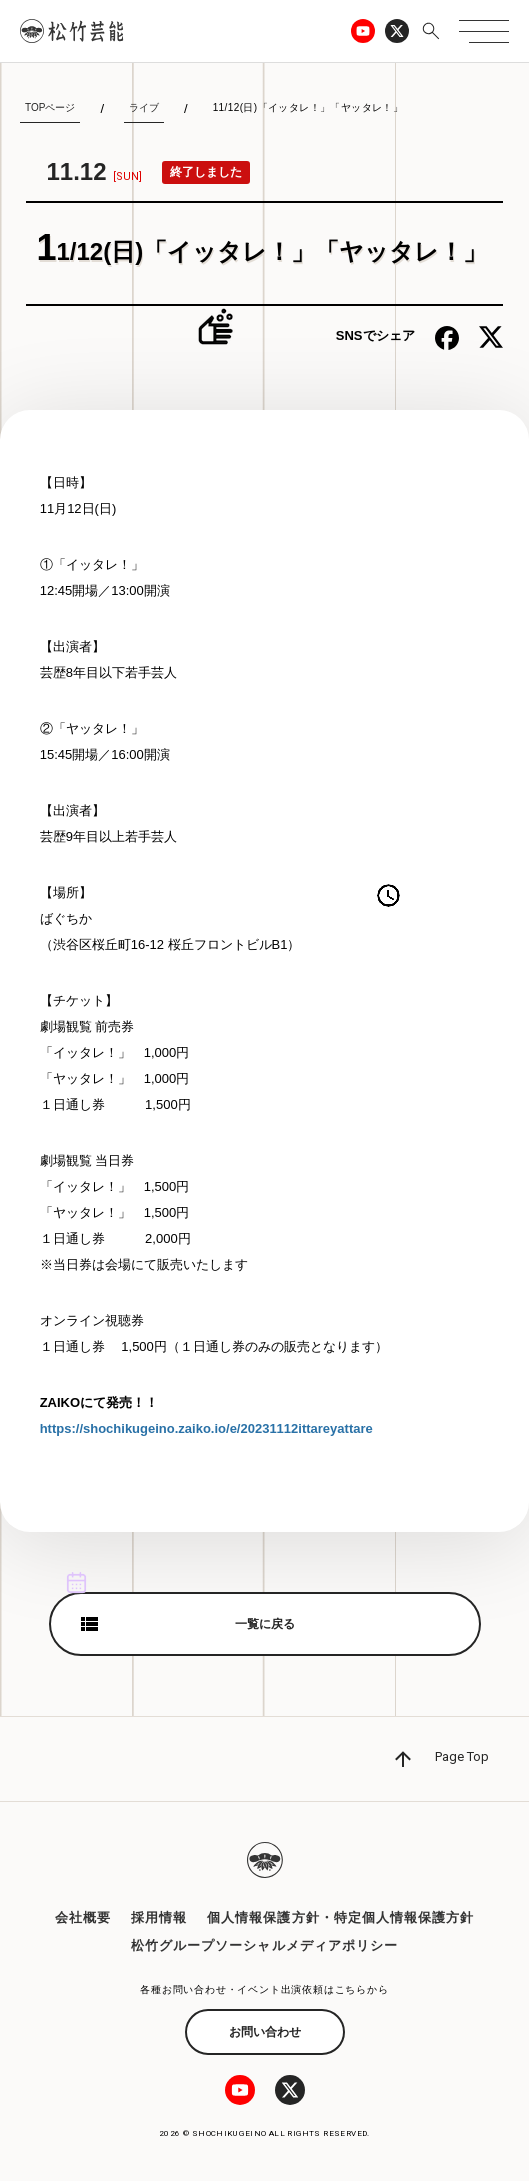 Image resolution: width=529 pixels, height=2181 pixels. Describe the element at coordinates (76, 1582) in the screenshot. I see `view calendar with scheduled events` at that location.